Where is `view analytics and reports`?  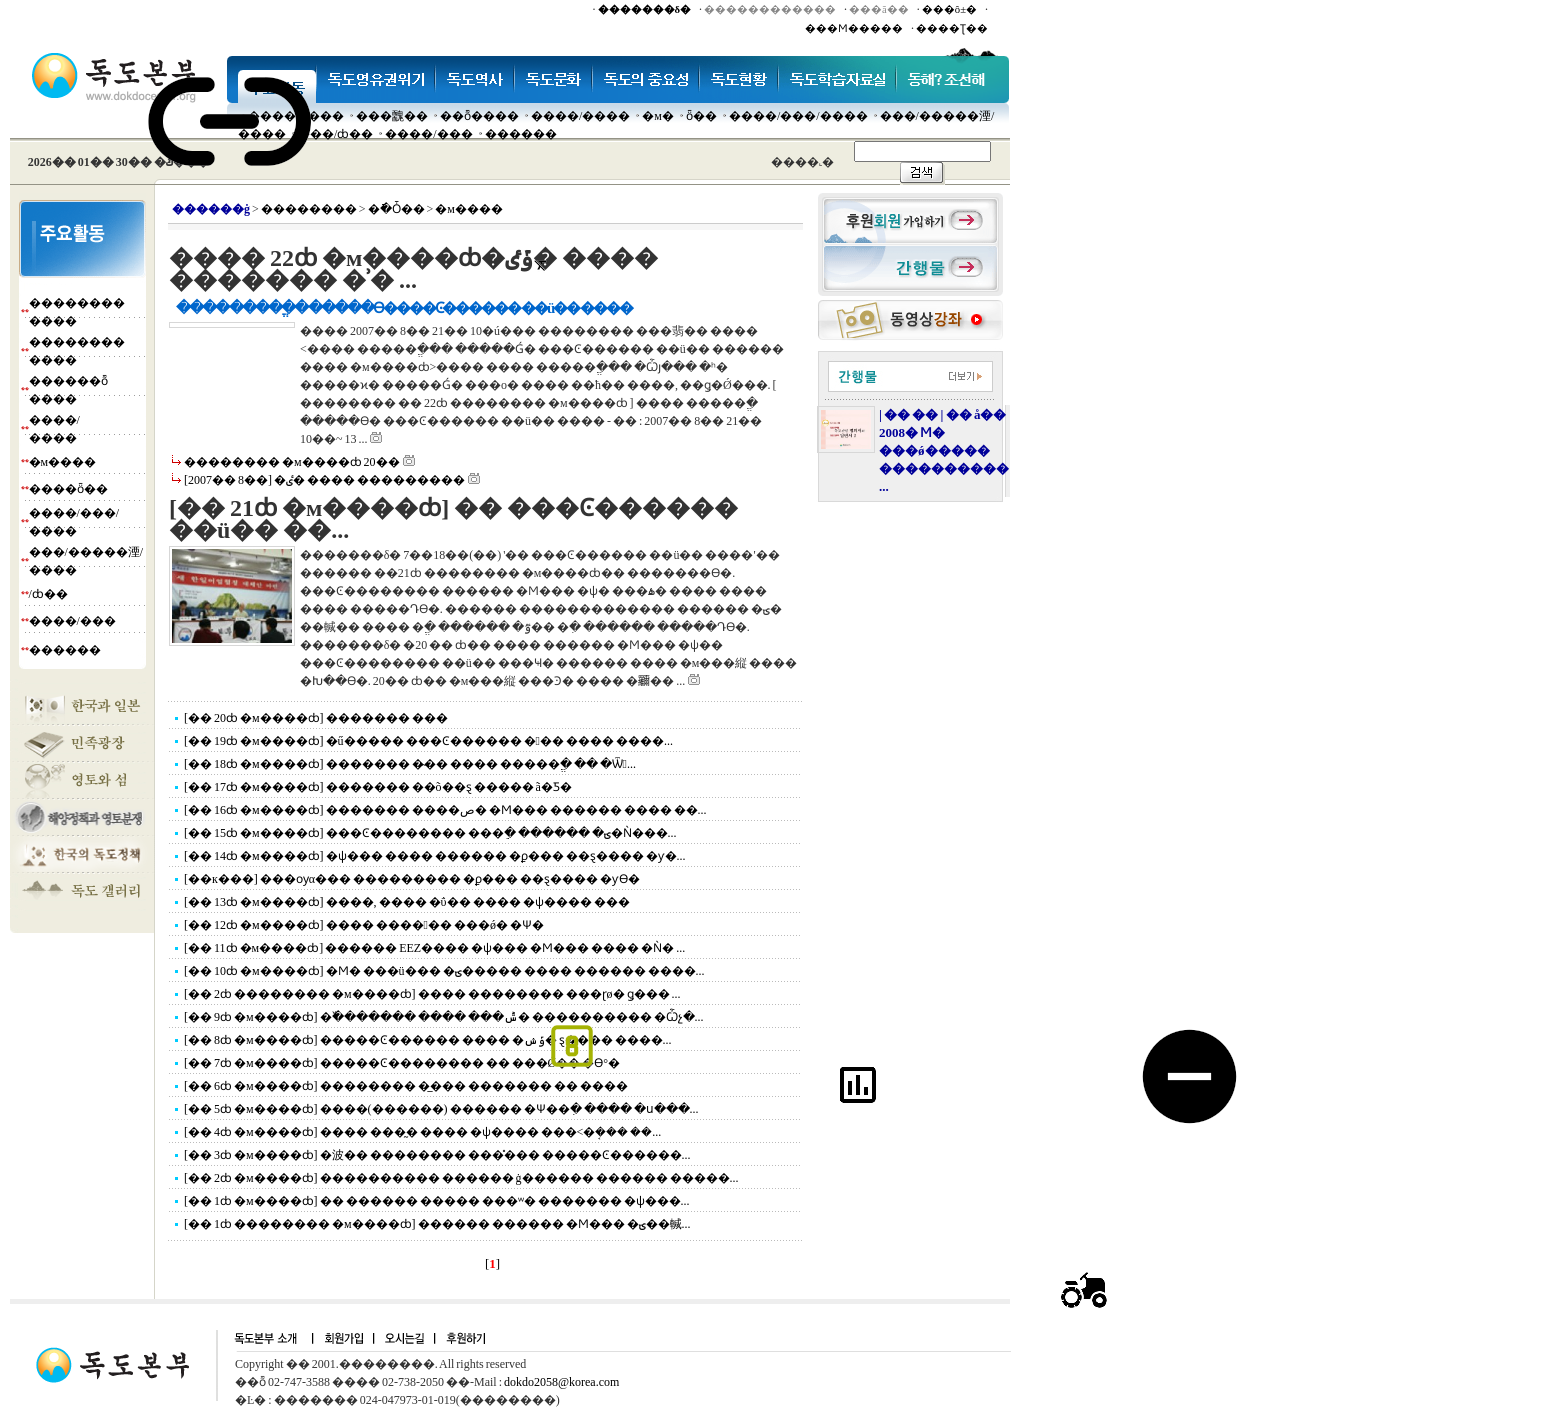 view analytics and reports is located at coordinates (858, 1085).